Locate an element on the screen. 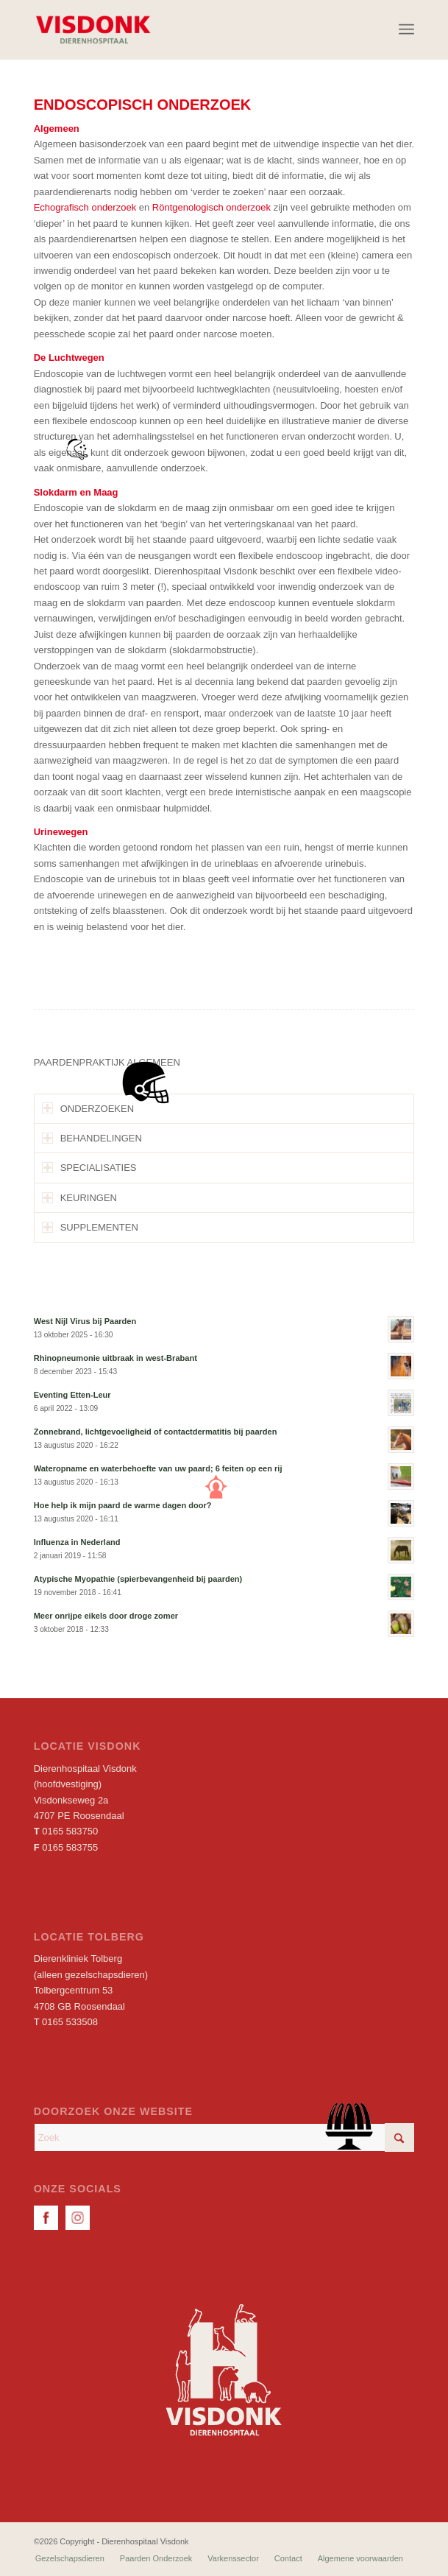  indicates a holy or divine character class is located at coordinates (216, 1486).